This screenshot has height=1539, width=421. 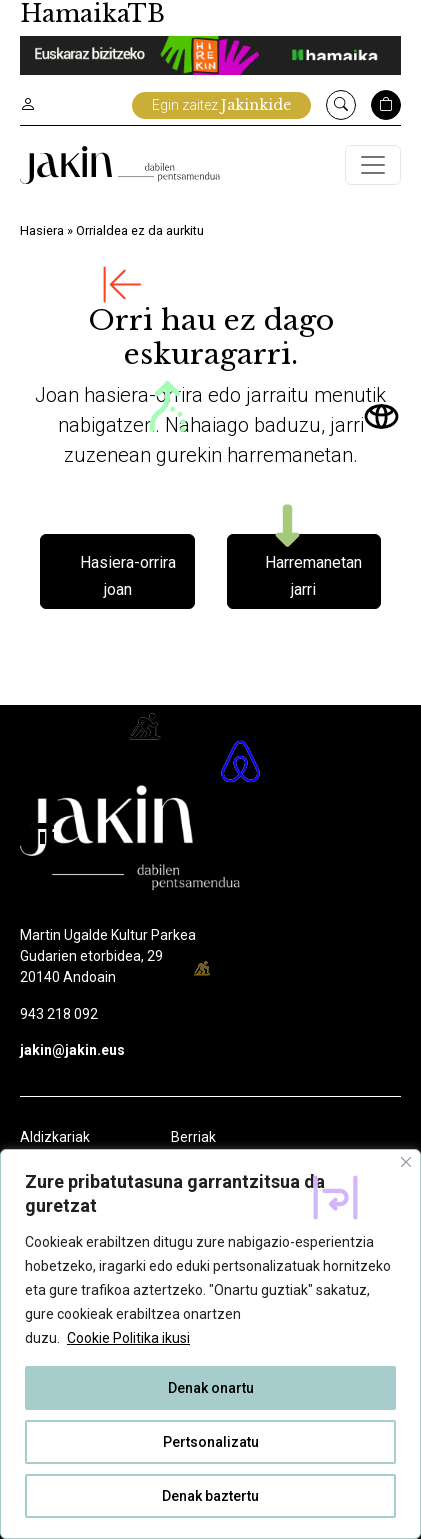 I want to click on open the airbnb app, so click(x=240, y=761).